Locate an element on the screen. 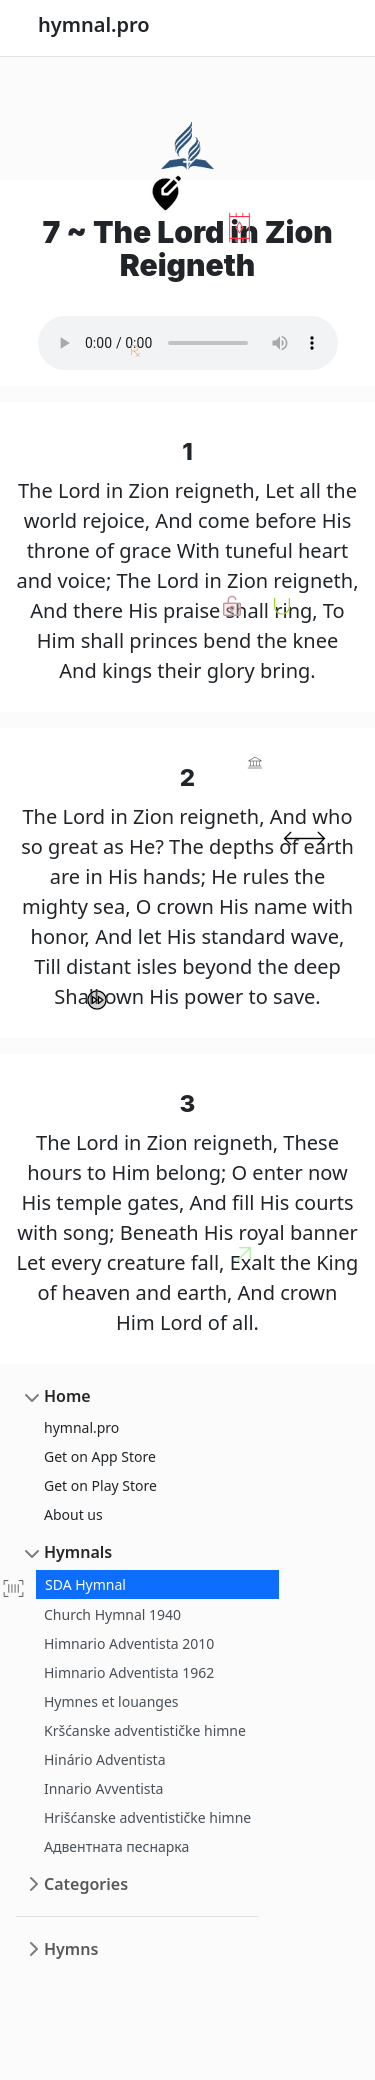  resize element horizontally is located at coordinates (304, 838).